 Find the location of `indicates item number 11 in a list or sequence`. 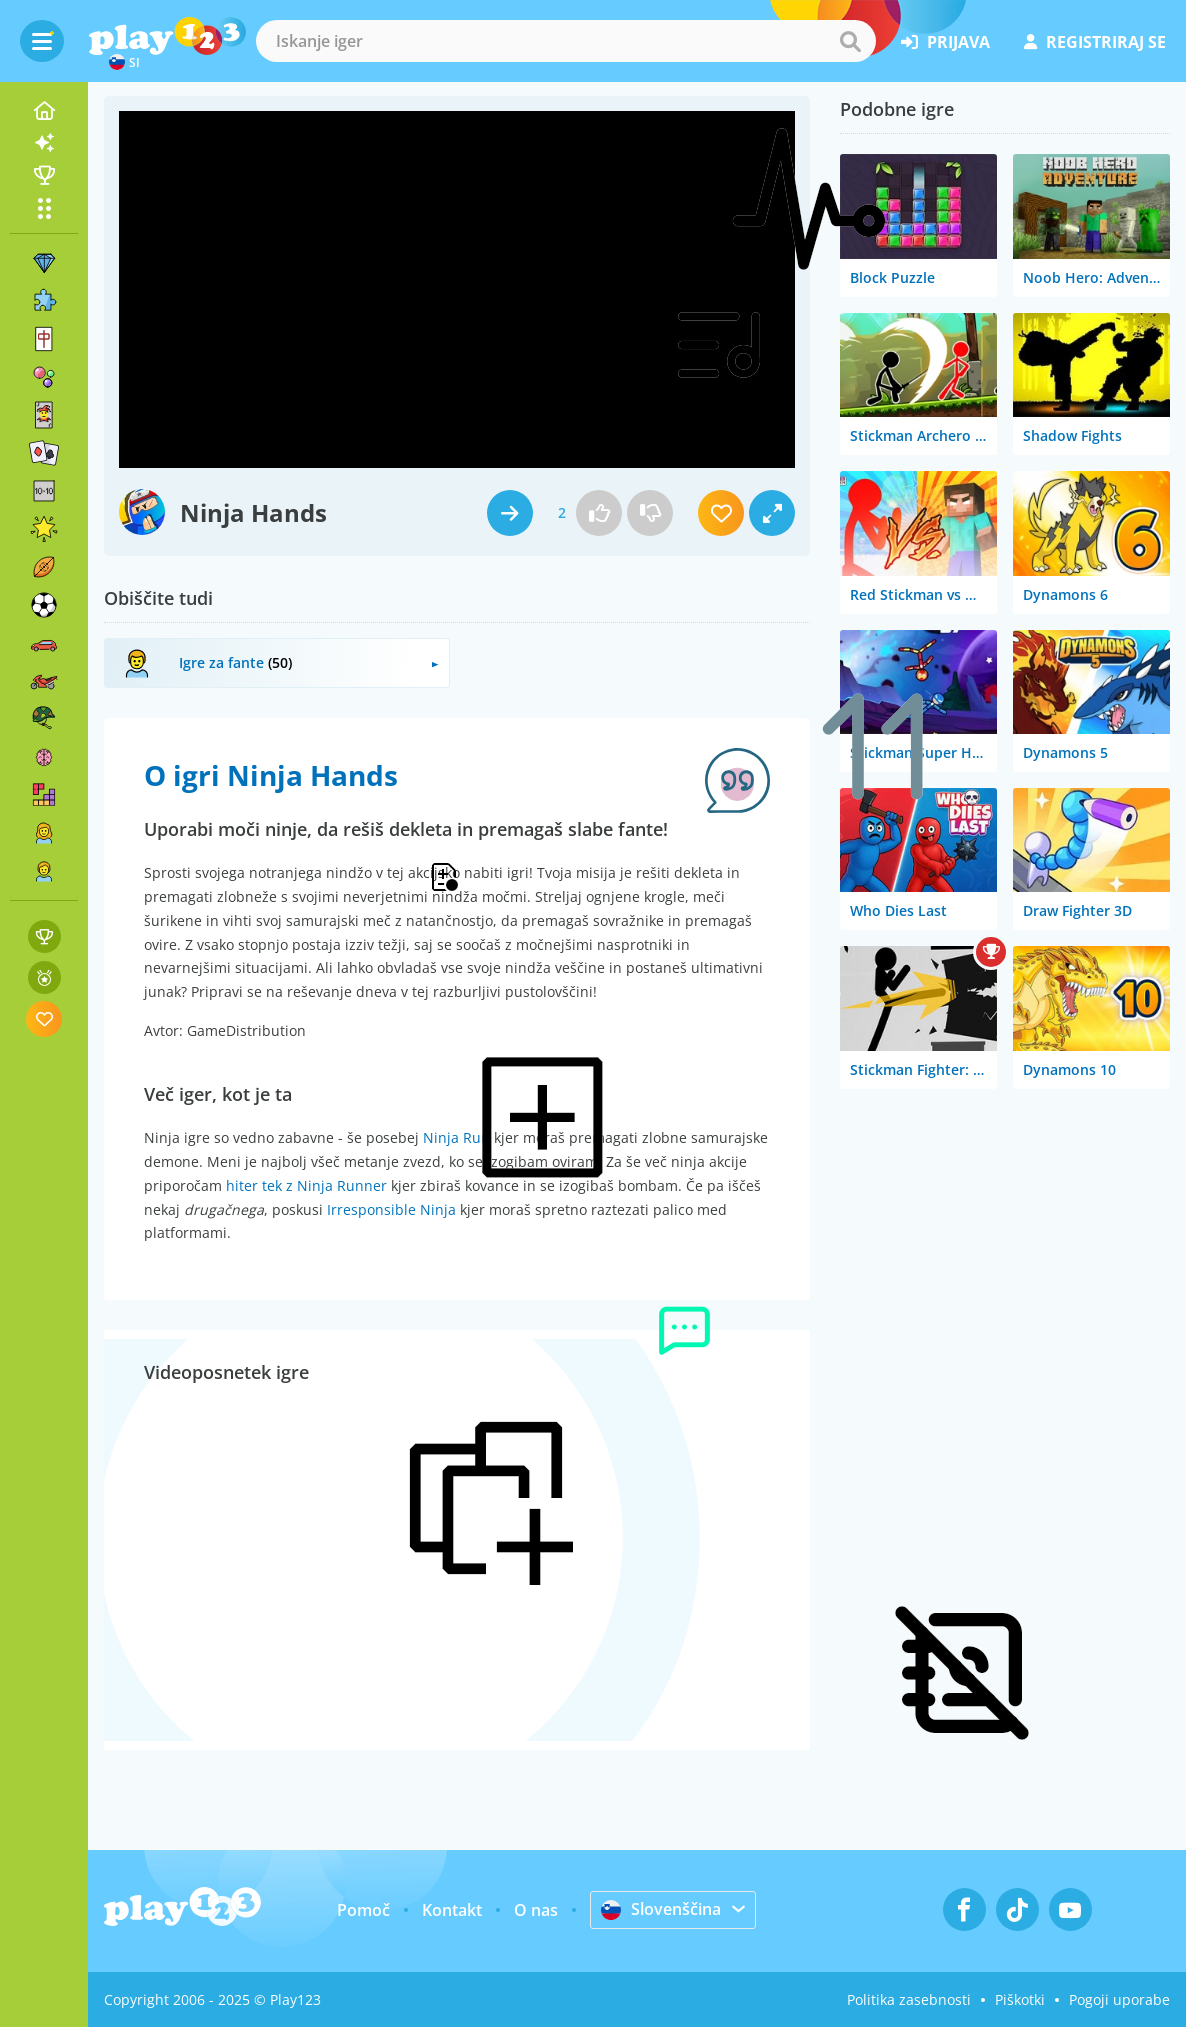

indicates item number 11 in a list or sequence is located at coordinates (881, 746).